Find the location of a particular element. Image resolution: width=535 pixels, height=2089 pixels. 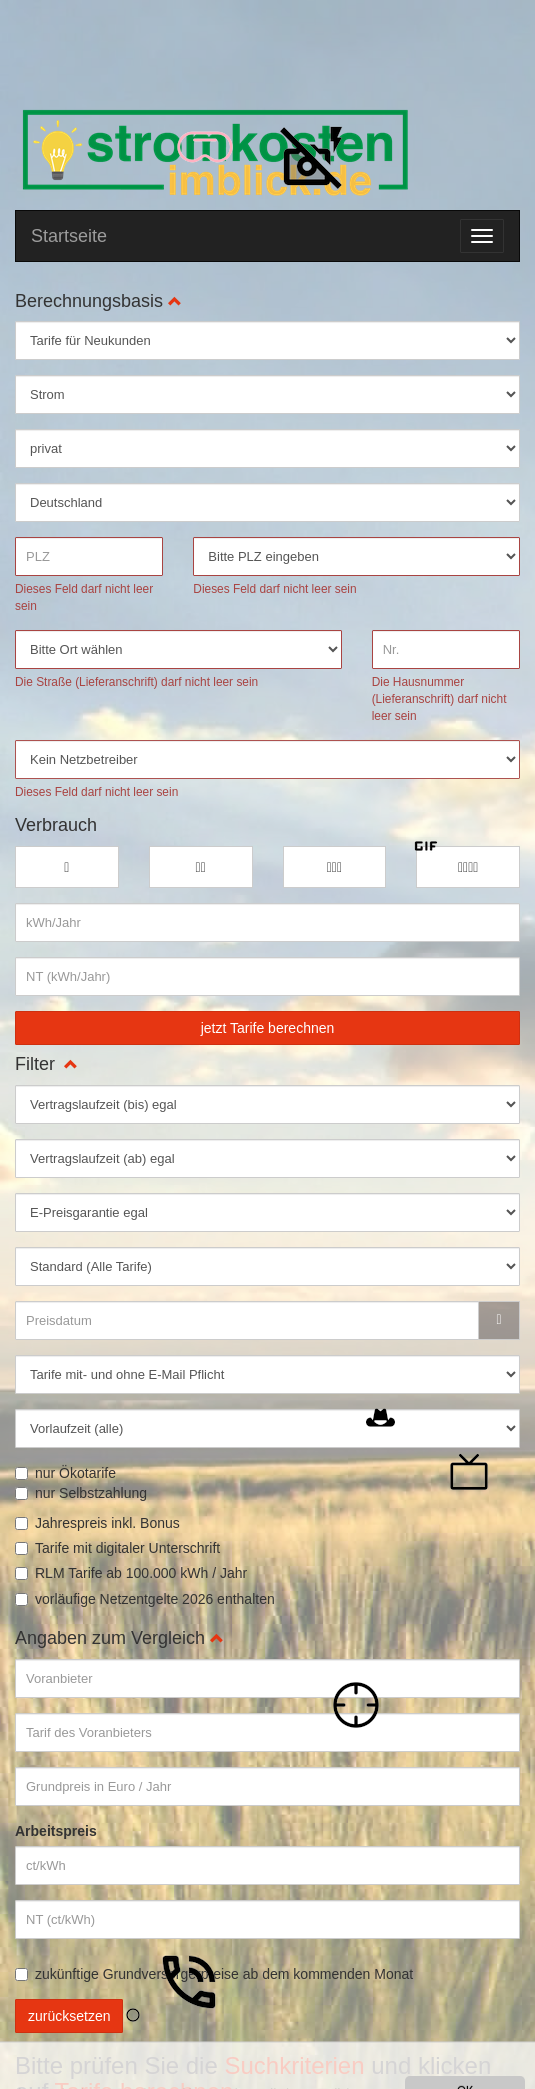

access TV or video streaming features is located at coordinates (469, 1474).